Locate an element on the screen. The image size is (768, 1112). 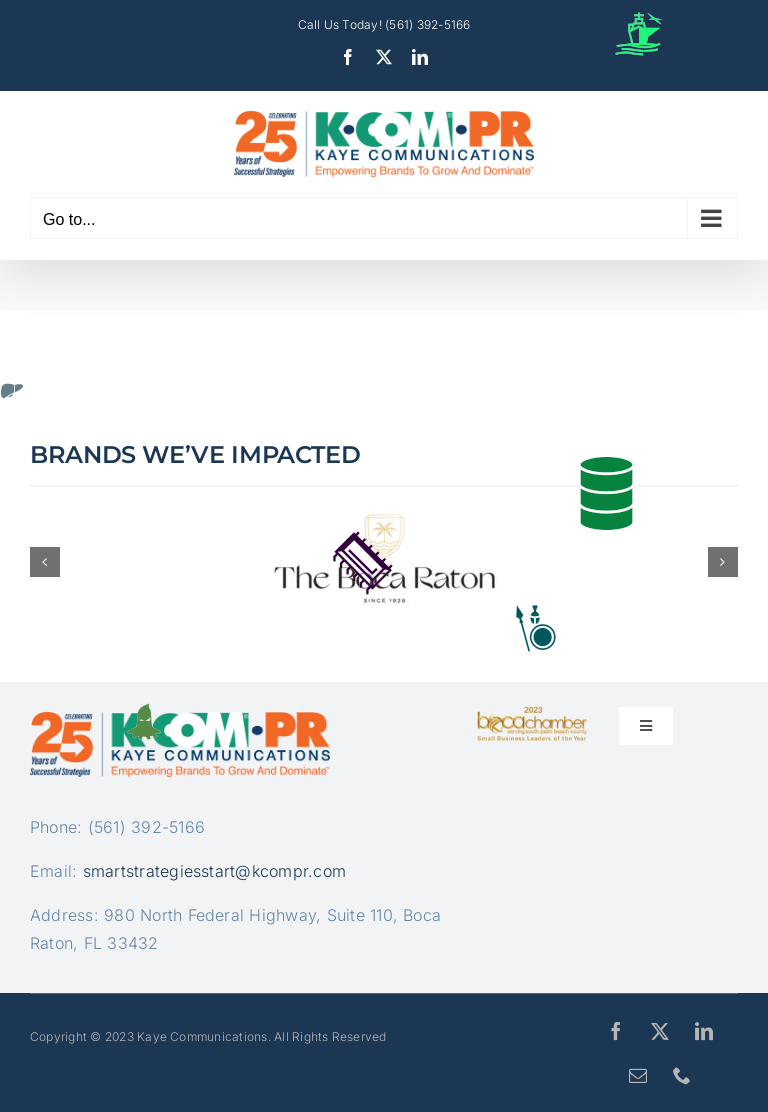
select executioner character class is located at coordinates (144, 721).